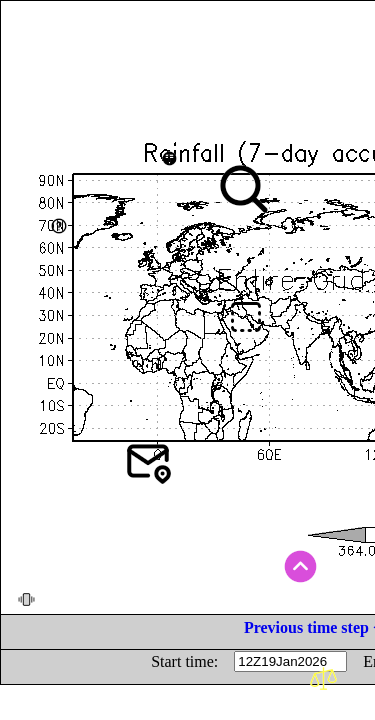  What do you see at coordinates (59, 226) in the screenshot?
I see `access help or support information` at bounding box center [59, 226].